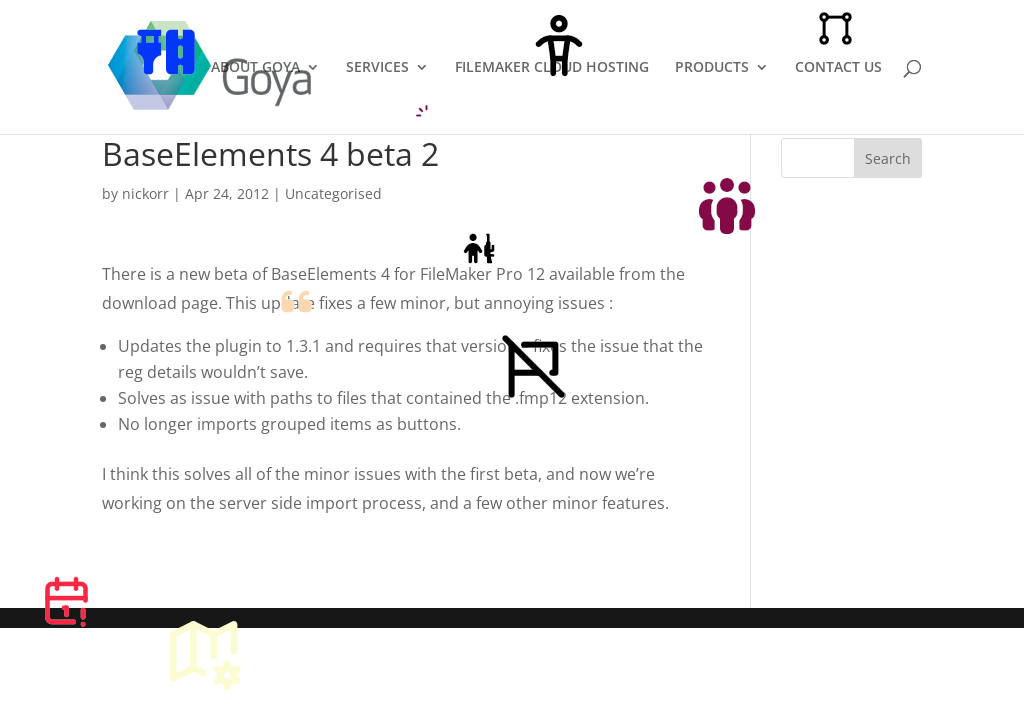 The width and height of the screenshot is (1024, 720). I want to click on loading content in progress, so click(426, 115).